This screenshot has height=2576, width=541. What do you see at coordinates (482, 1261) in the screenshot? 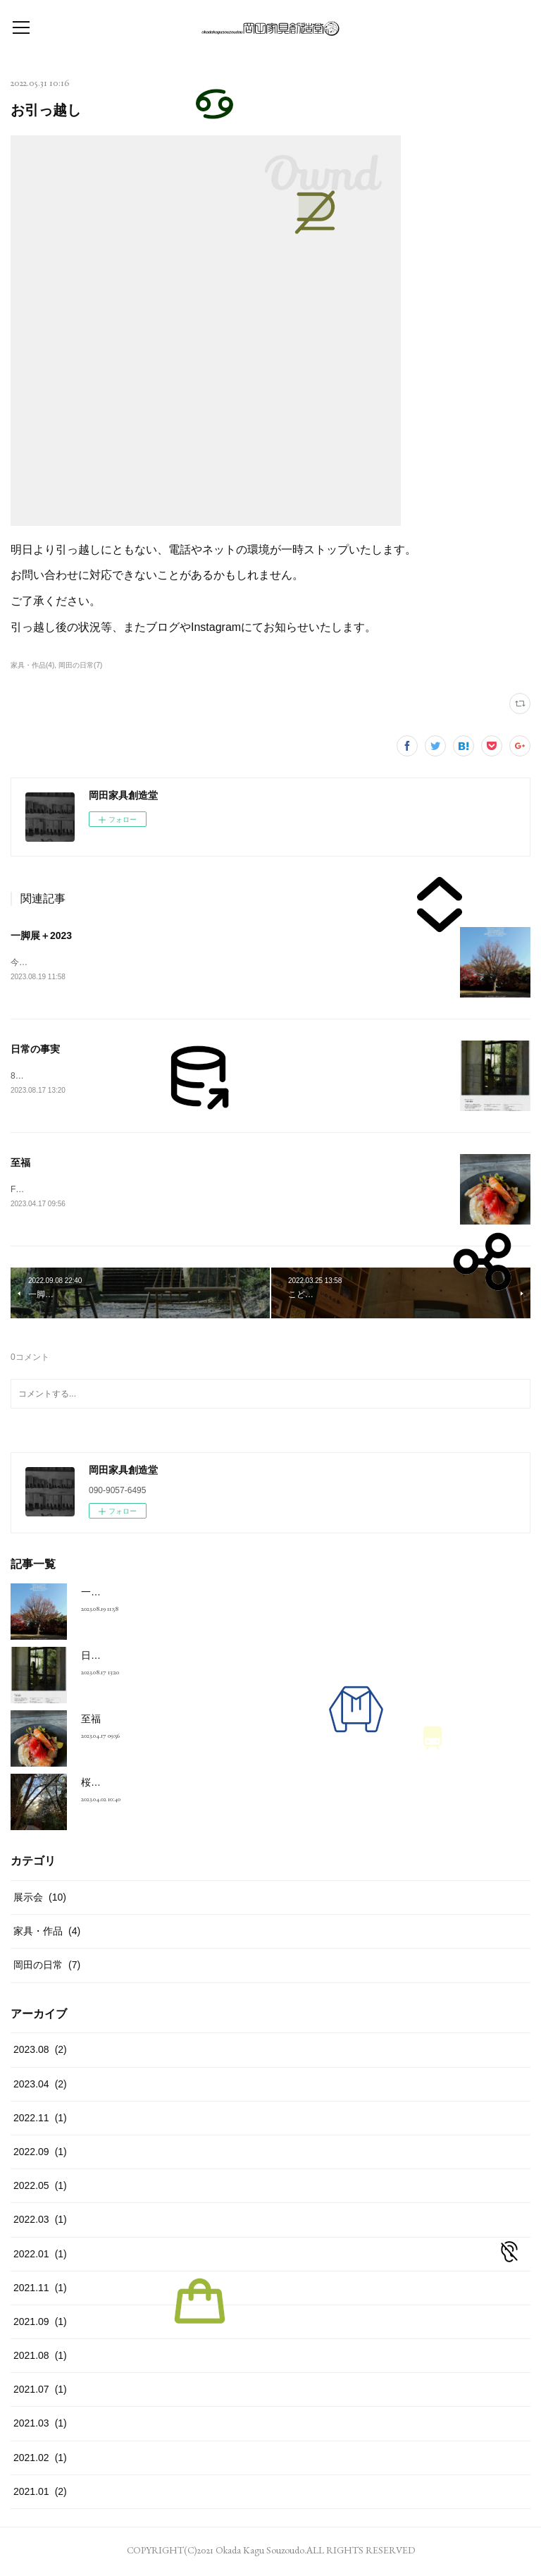
I see `view ripple (XRP) cryptocurrency balance` at bounding box center [482, 1261].